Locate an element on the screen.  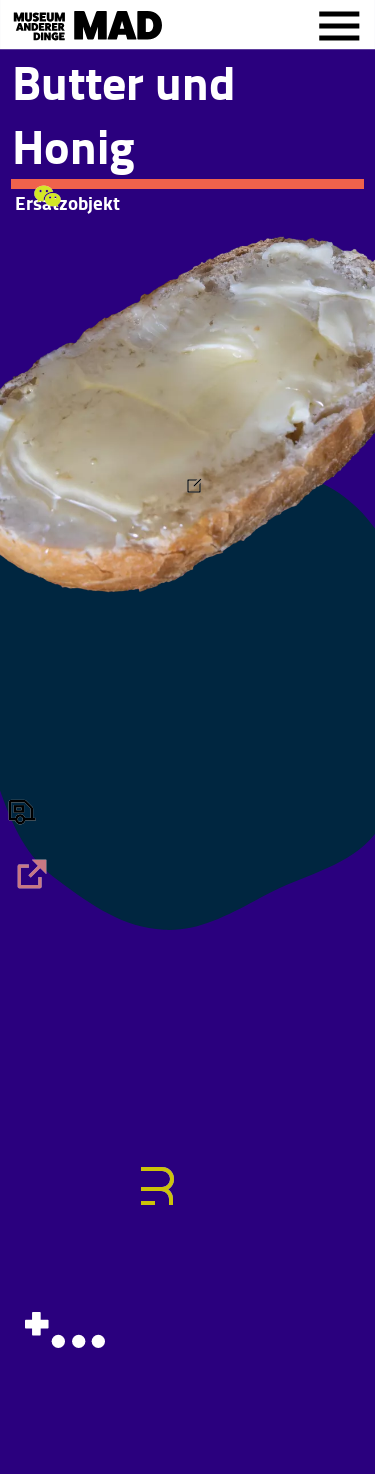
open link in a new tab or window is located at coordinates (32, 874).